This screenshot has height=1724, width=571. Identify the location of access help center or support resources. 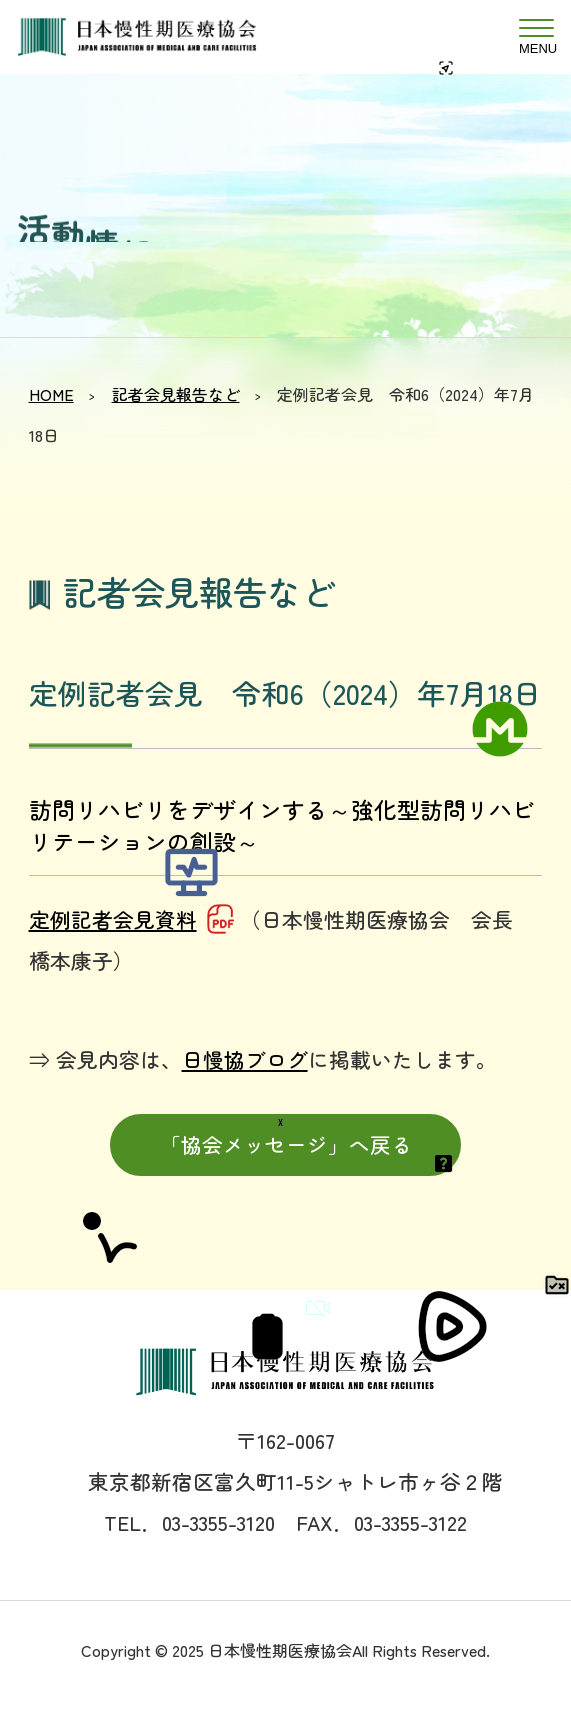
(443, 1163).